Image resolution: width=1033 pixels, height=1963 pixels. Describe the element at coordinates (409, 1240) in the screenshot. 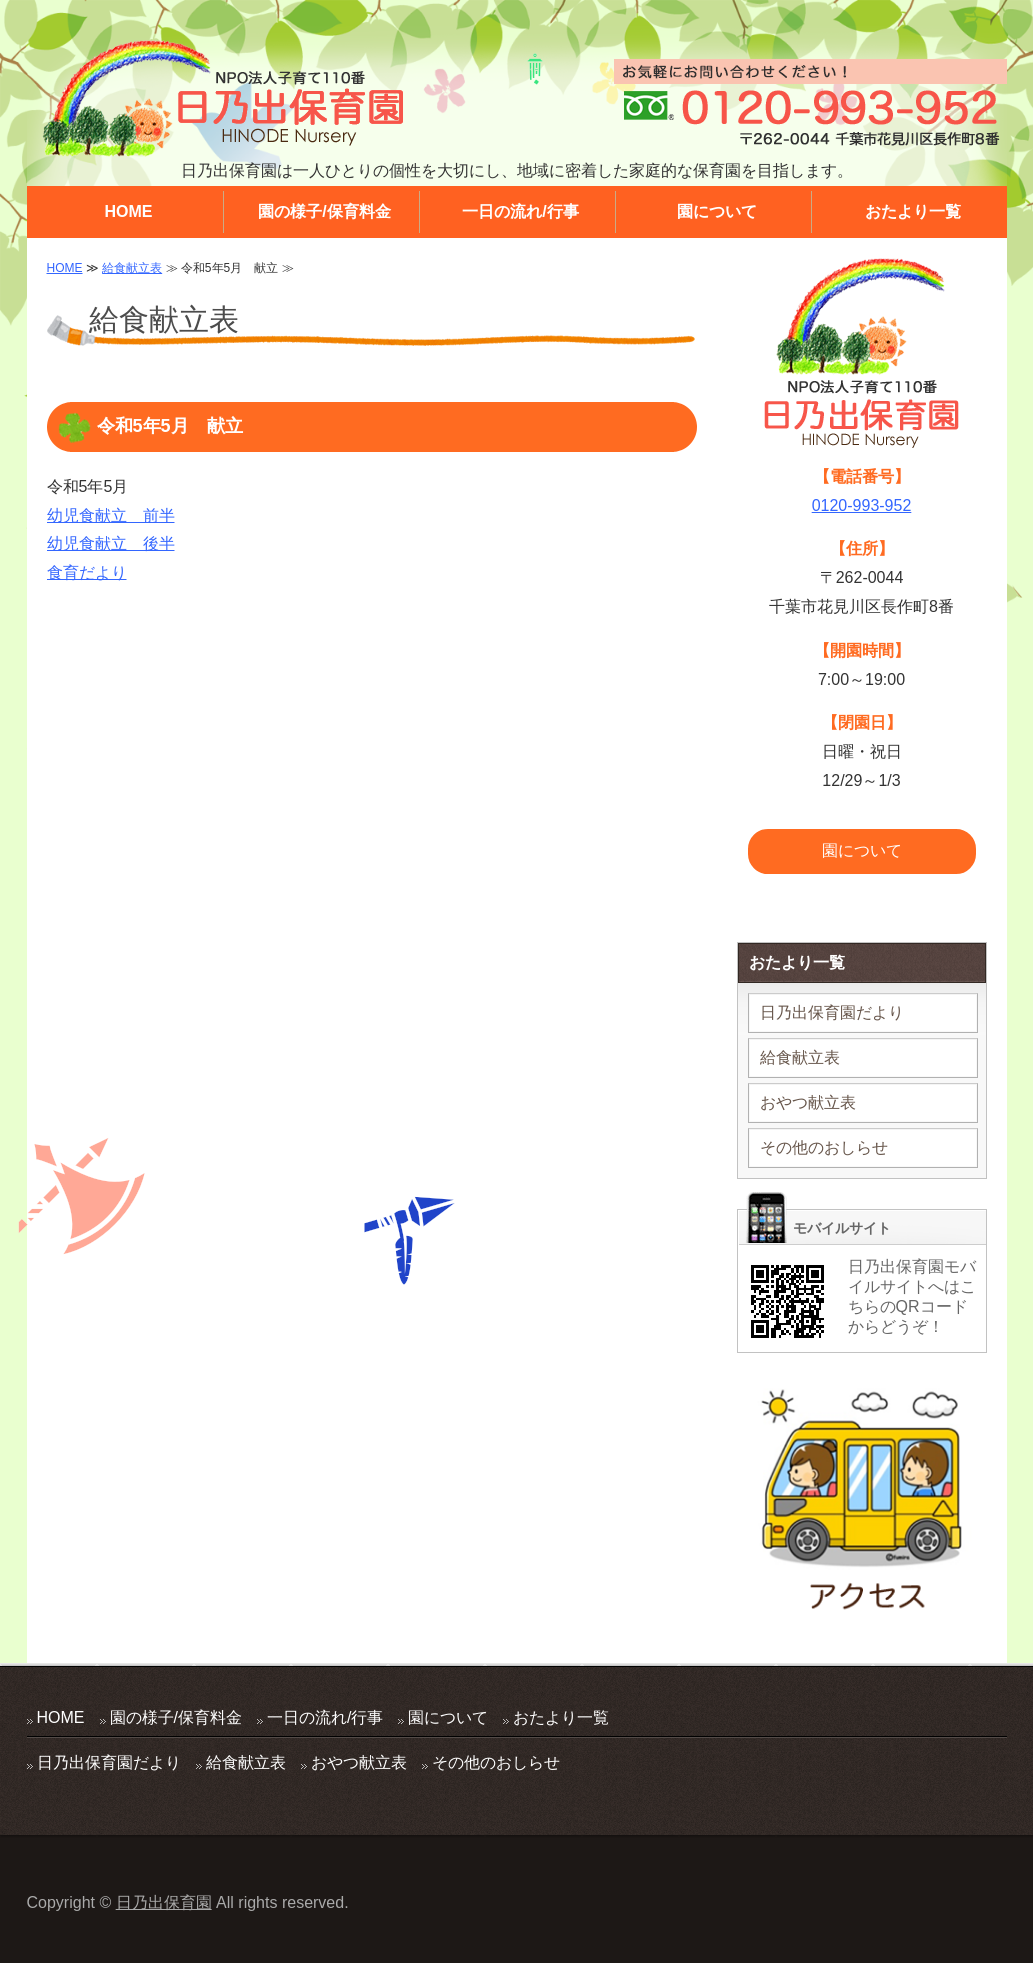

I see `equip a spear weapon in your inventory` at that location.